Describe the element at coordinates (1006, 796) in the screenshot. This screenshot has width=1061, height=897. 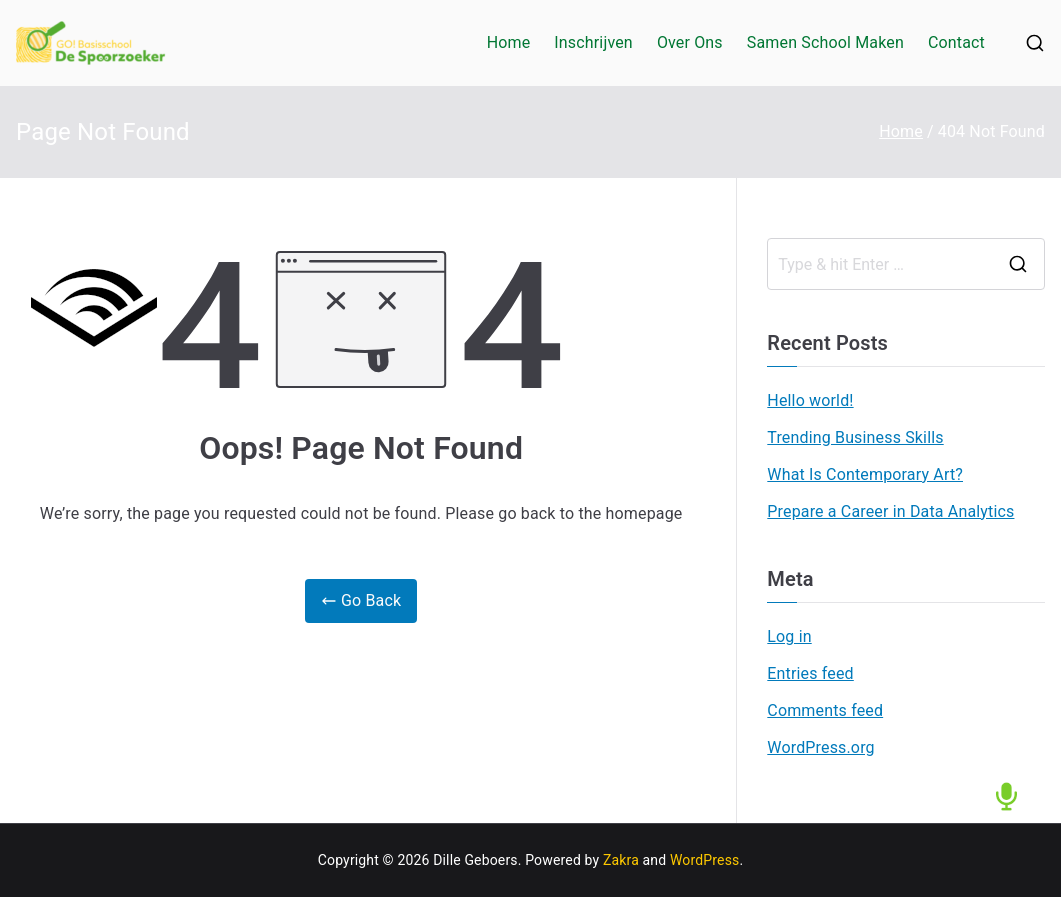
I see `tap to start voice recording` at that location.